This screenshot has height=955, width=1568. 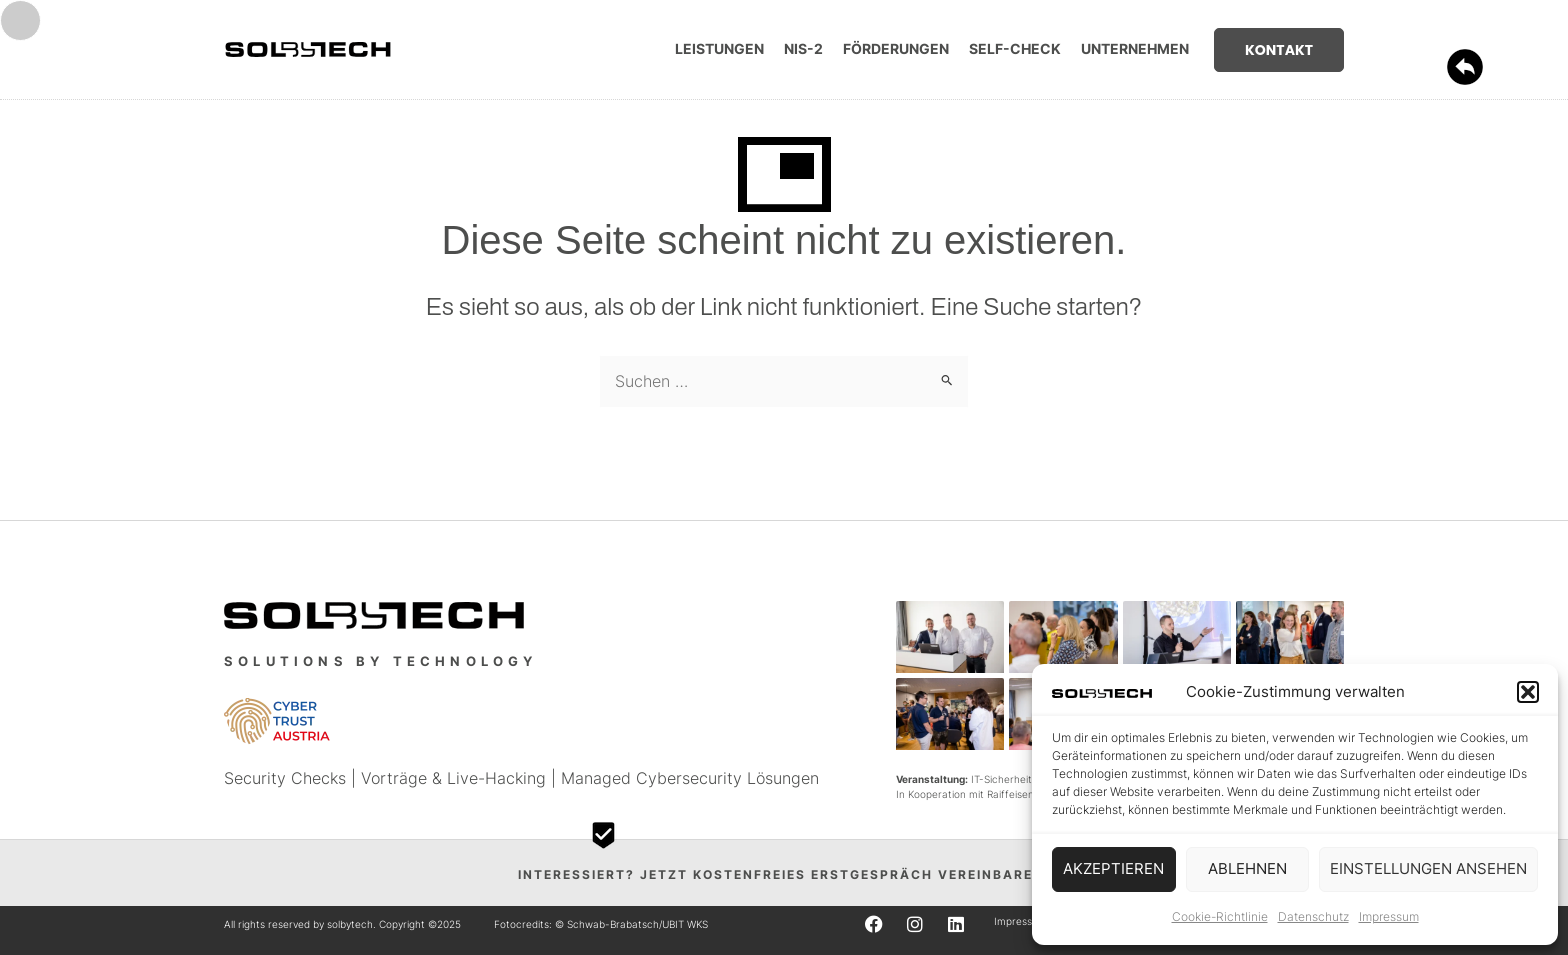 I want to click on indicates a verified or confirmed location, so click(x=603, y=835).